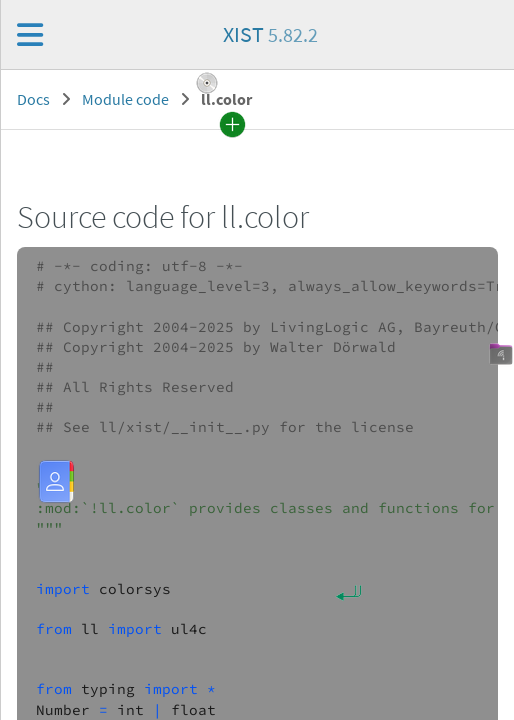  What do you see at coordinates (207, 83) in the screenshot?
I see `indicates a DVD-RW drive or rewritable disc device` at bounding box center [207, 83].